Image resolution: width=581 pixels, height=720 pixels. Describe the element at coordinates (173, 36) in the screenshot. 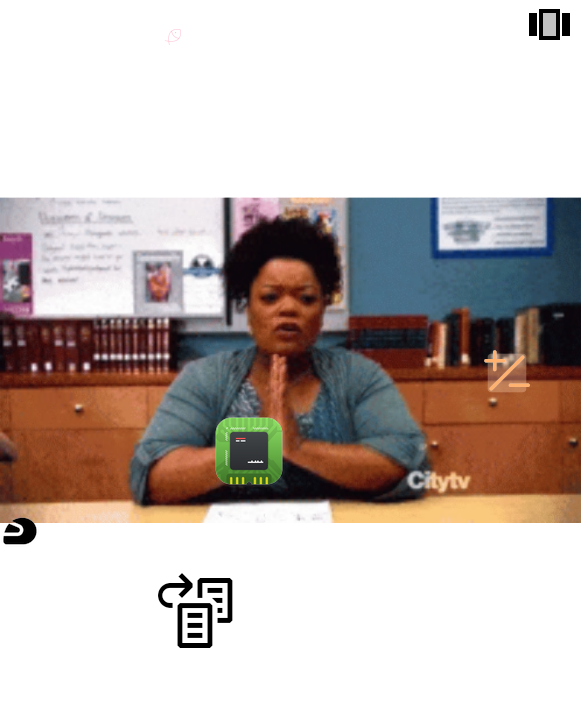

I see `access fishing or marine-related features` at that location.